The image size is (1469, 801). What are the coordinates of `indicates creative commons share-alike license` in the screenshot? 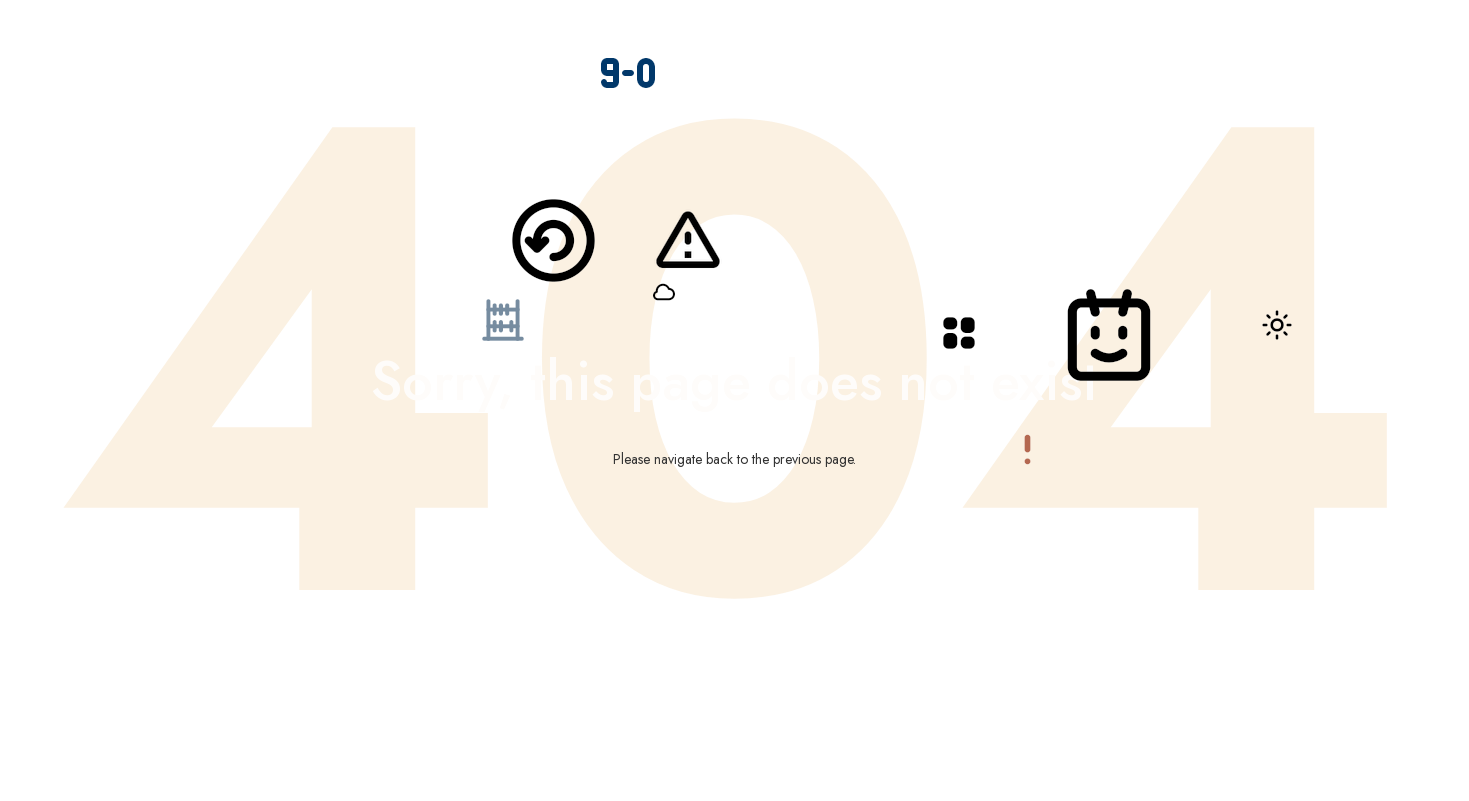 It's located at (553, 240).